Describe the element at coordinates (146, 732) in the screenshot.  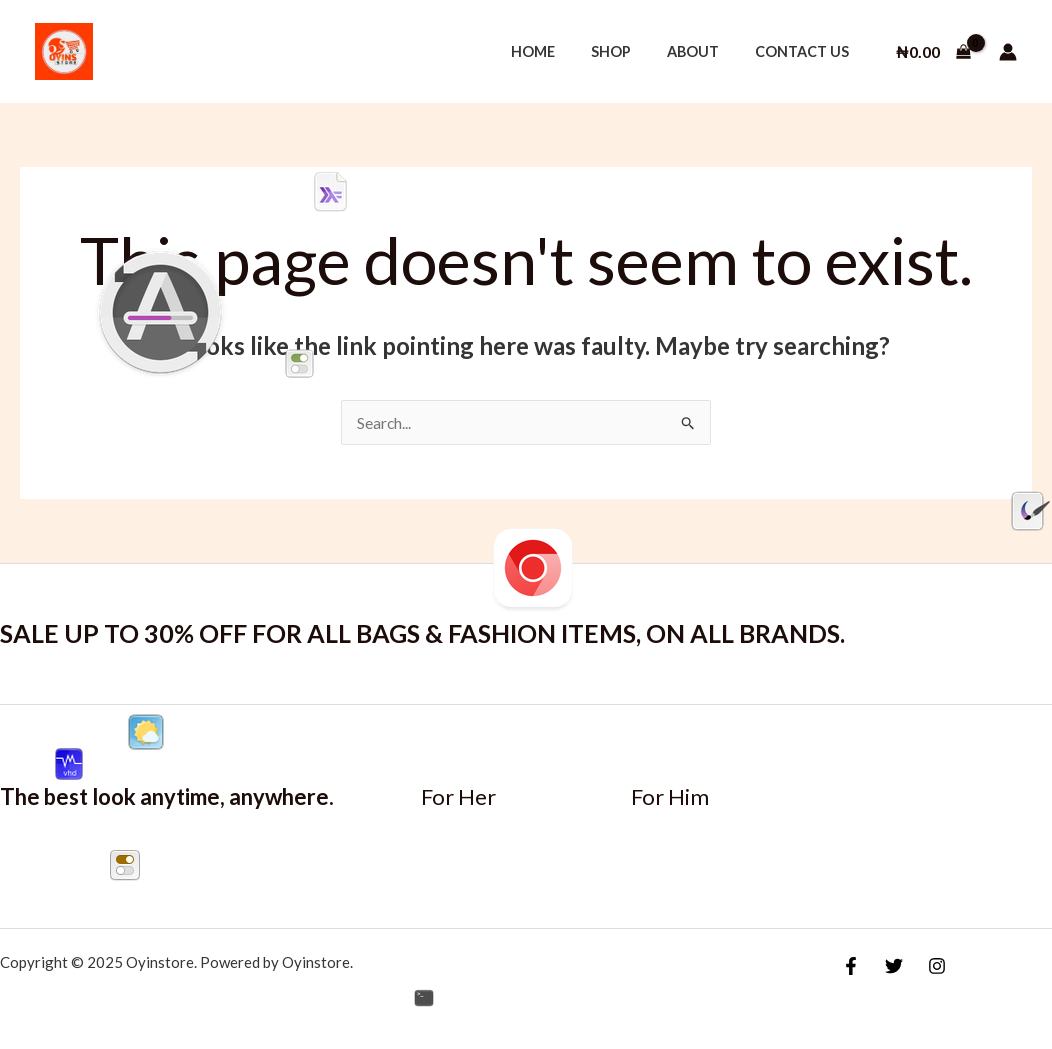
I see `open the weather app` at that location.